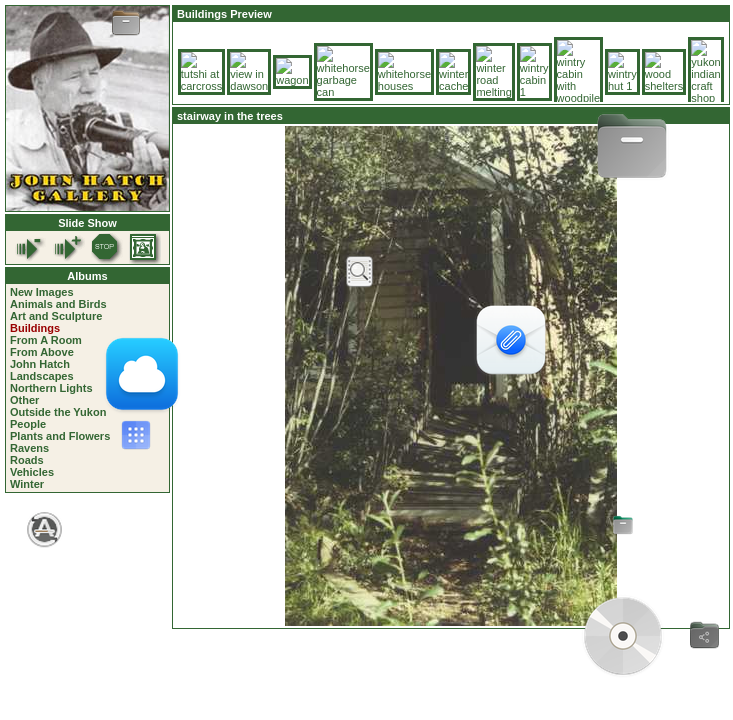  I want to click on open the system logs application, so click(359, 271).